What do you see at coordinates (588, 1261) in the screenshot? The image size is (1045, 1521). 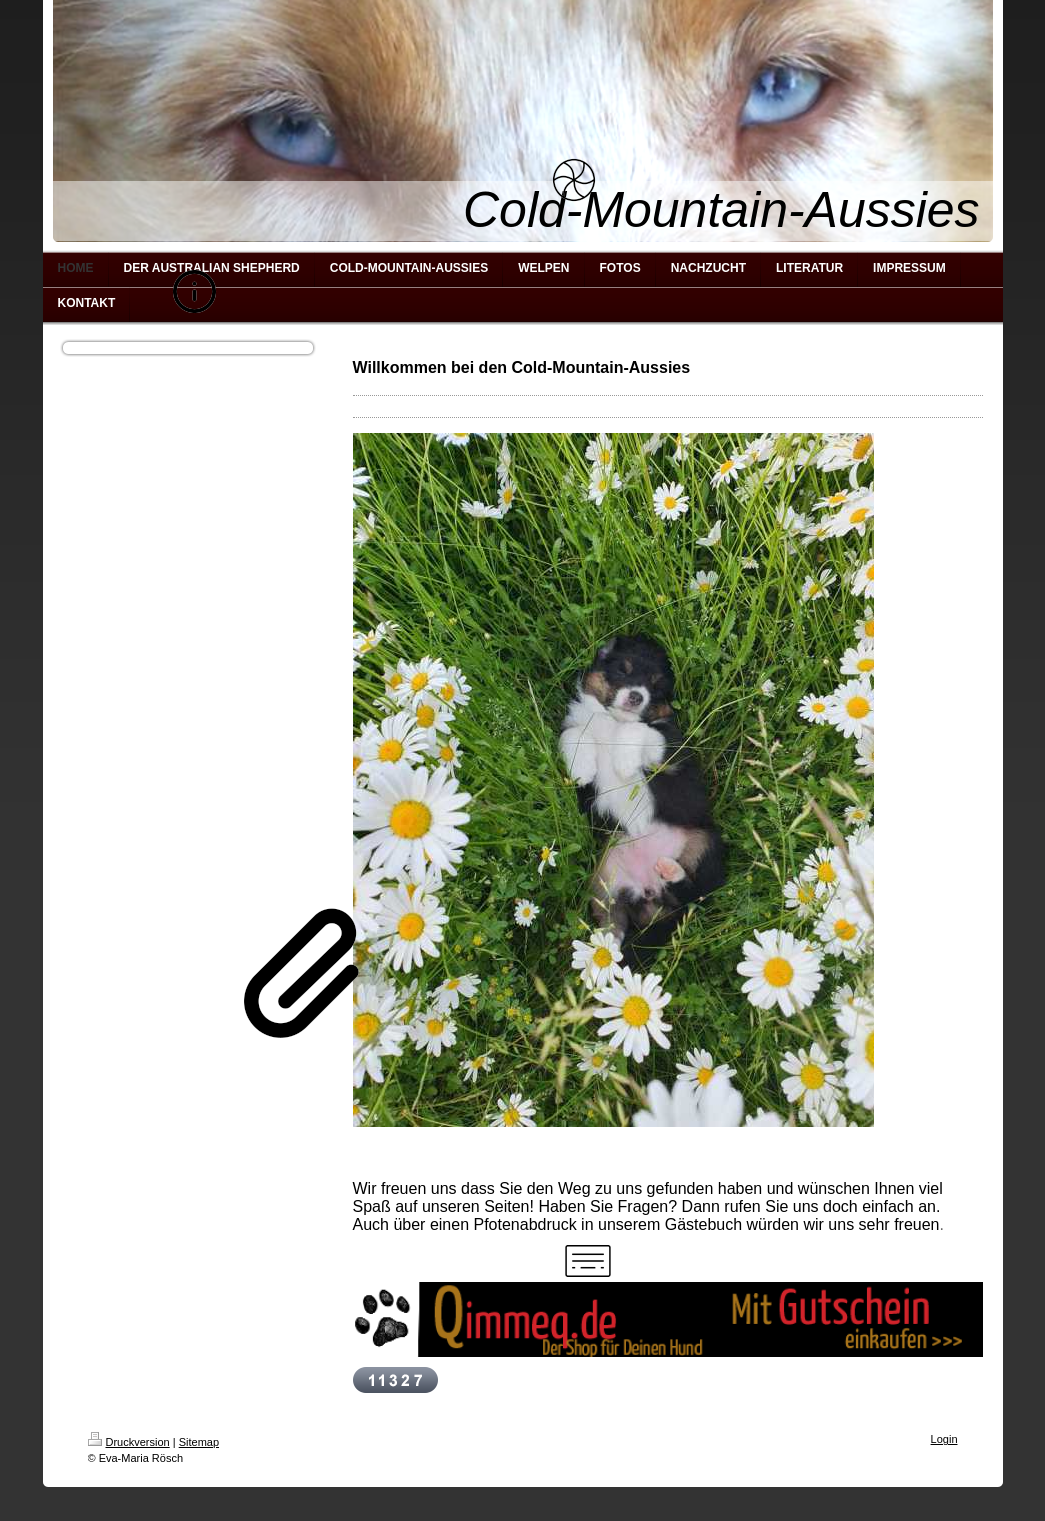 I see `open on-screen keyboard` at bounding box center [588, 1261].